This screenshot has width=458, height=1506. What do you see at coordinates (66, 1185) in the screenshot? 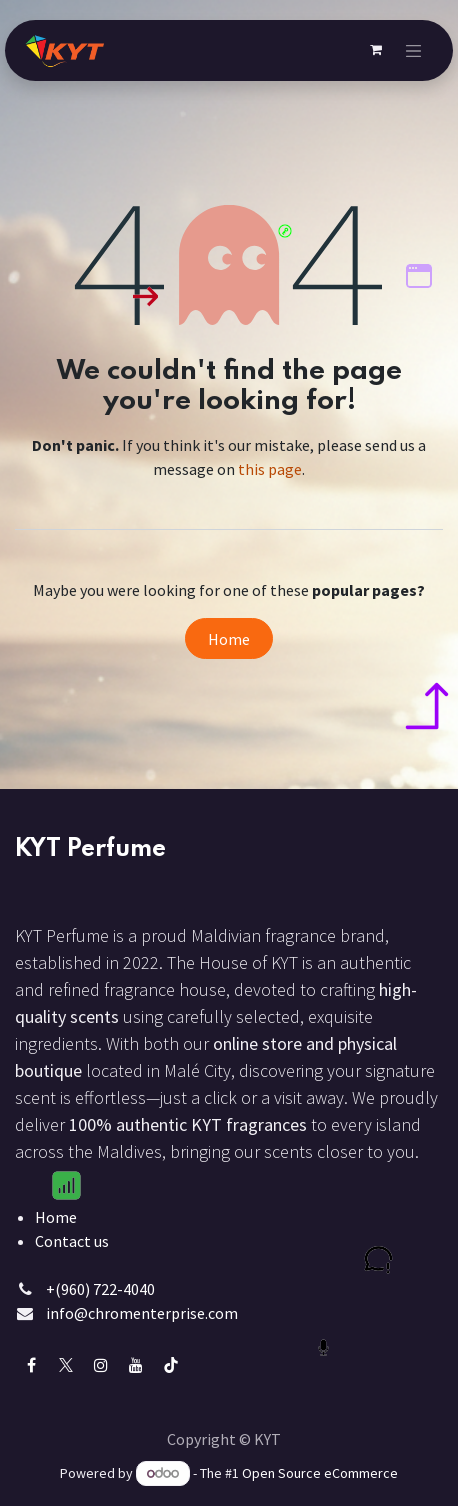
I see `view analytics dashboard` at bounding box center [66, 1185].